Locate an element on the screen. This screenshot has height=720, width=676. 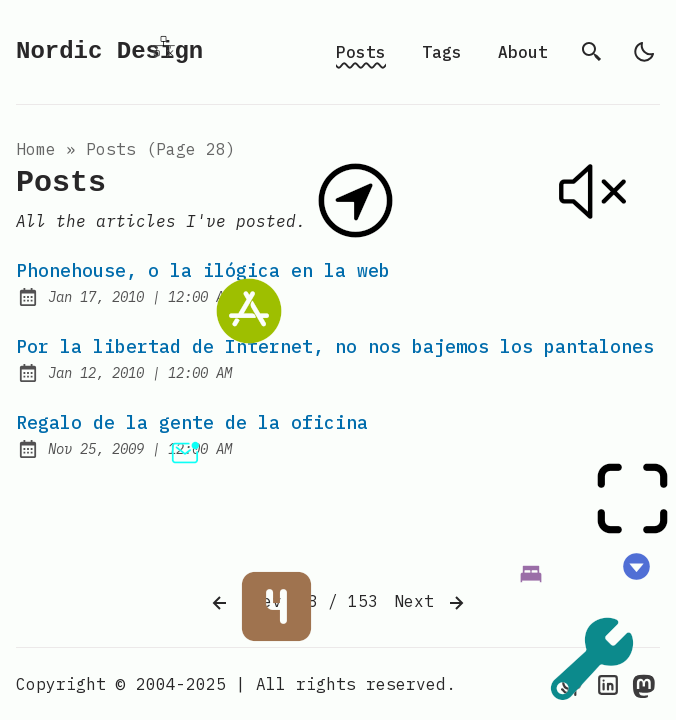
book a room or accommodation is located at coordinates (531, 574).